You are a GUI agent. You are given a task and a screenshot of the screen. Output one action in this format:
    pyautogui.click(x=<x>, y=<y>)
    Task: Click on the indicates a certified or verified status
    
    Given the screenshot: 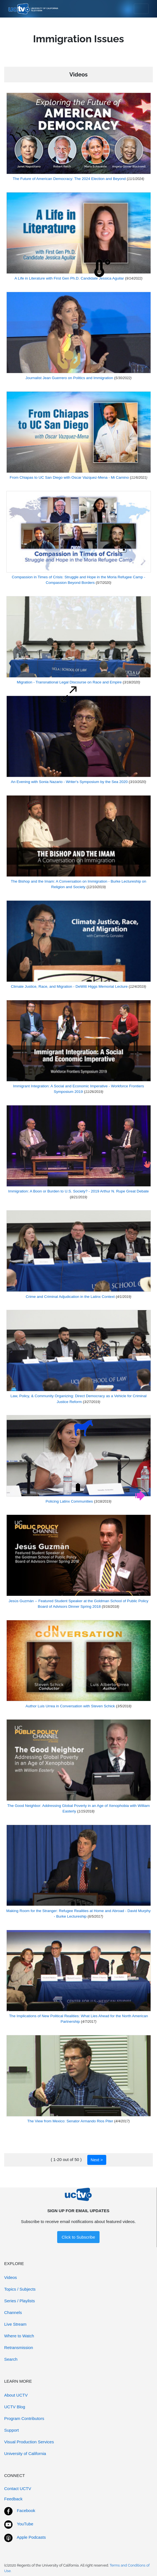 What is the action you would take?
    pyautogui.click(x=50, y=641)
    